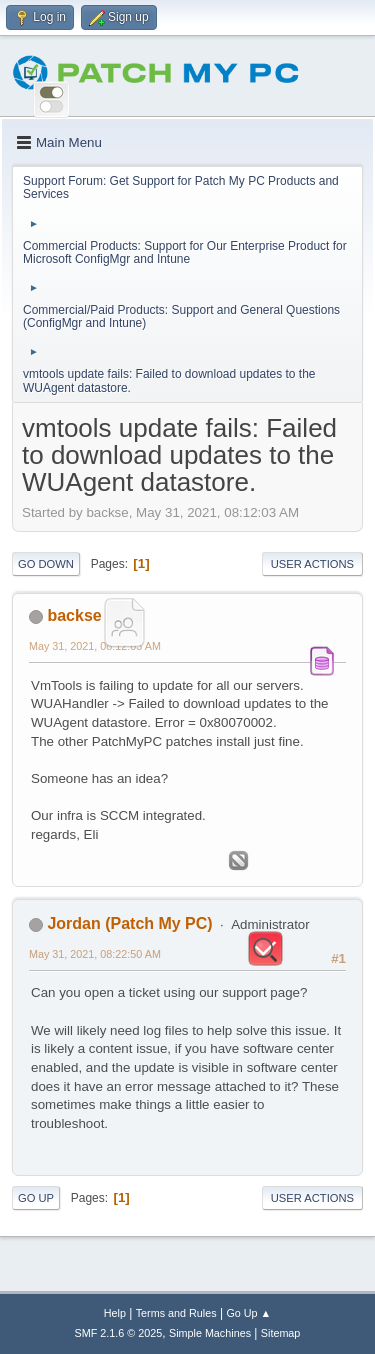  Describe the element at coordinates (265, 948) in the screenshot. I see `open system configuration tool` at that location.